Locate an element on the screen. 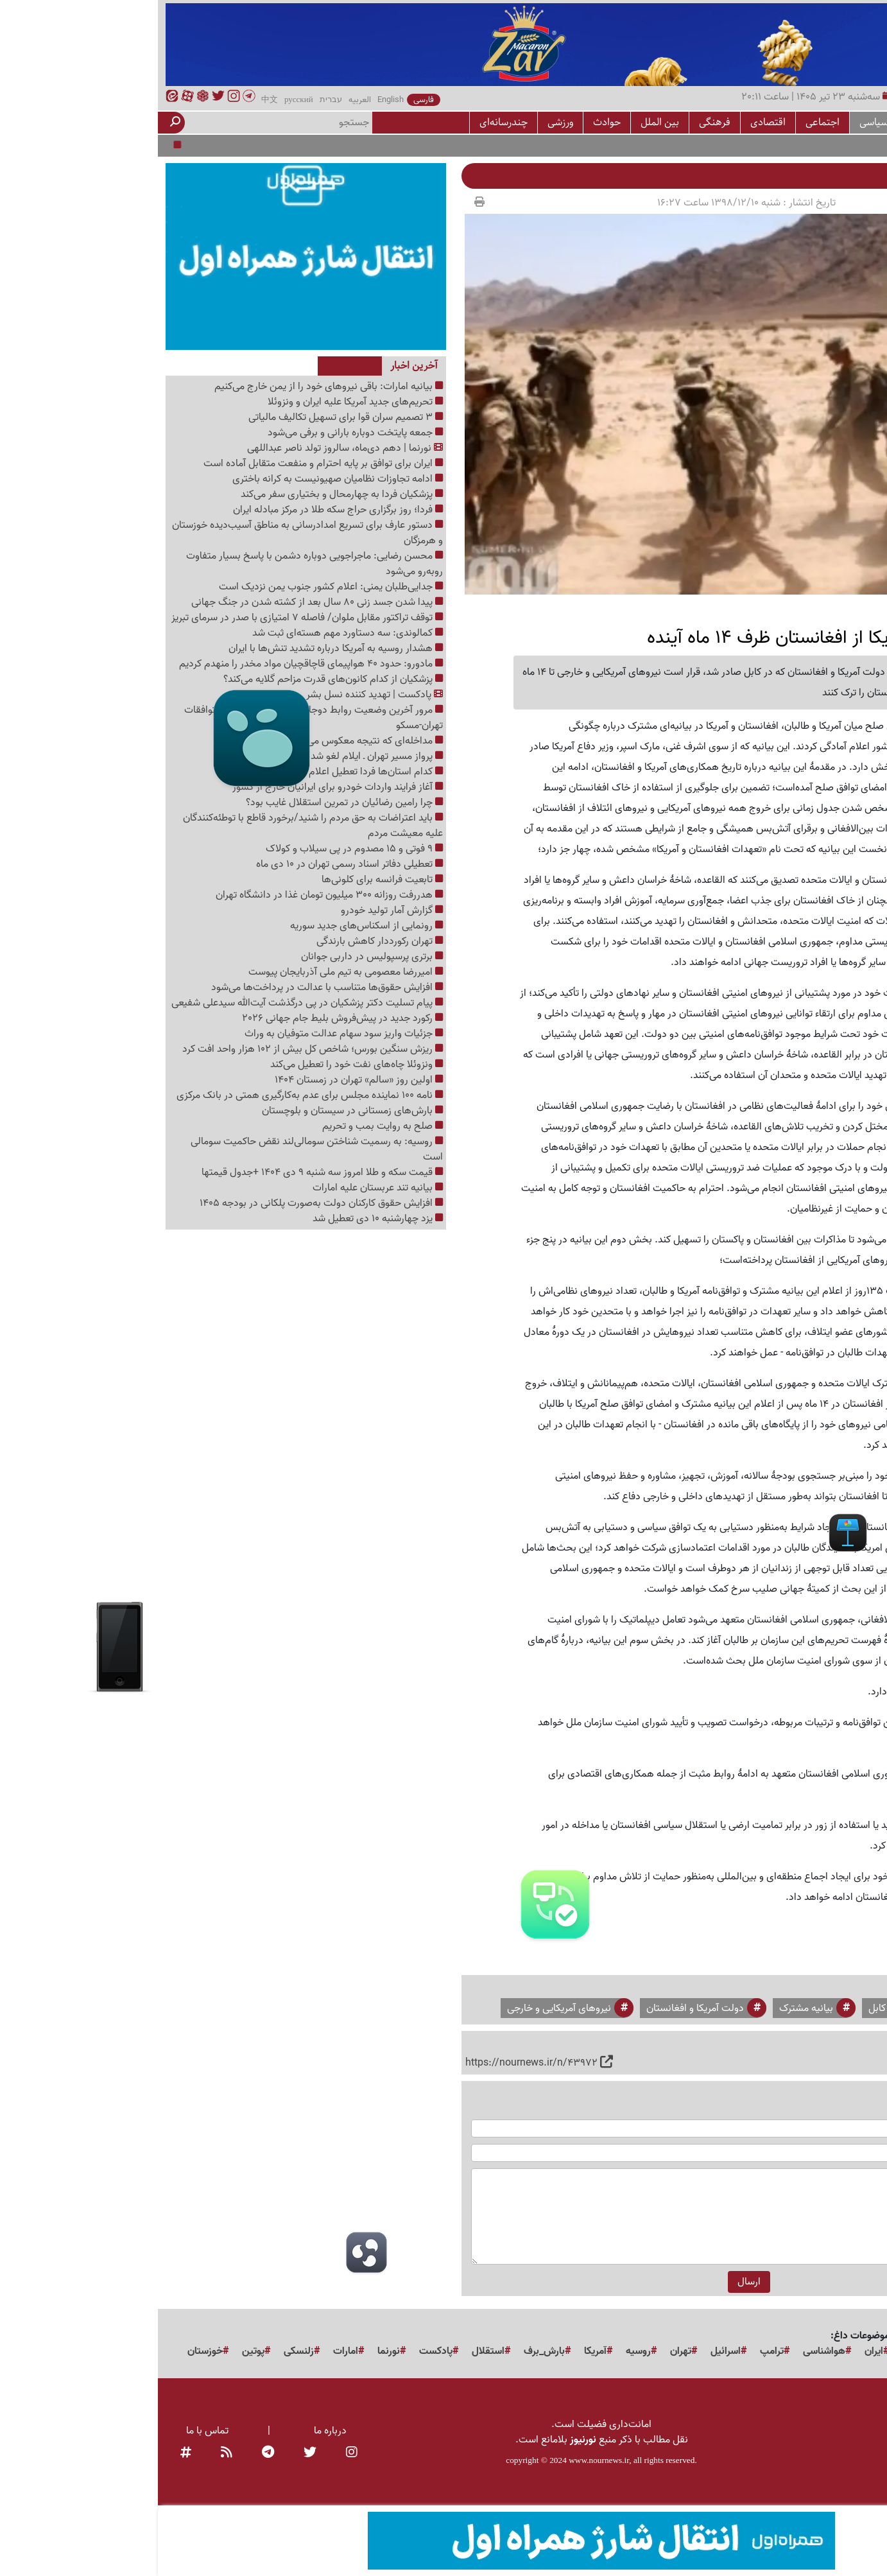 Image resolution: width=887 pixels, height=2576 pixels. open keynote to create or edit presentations is located at coordinates (848, 1533).